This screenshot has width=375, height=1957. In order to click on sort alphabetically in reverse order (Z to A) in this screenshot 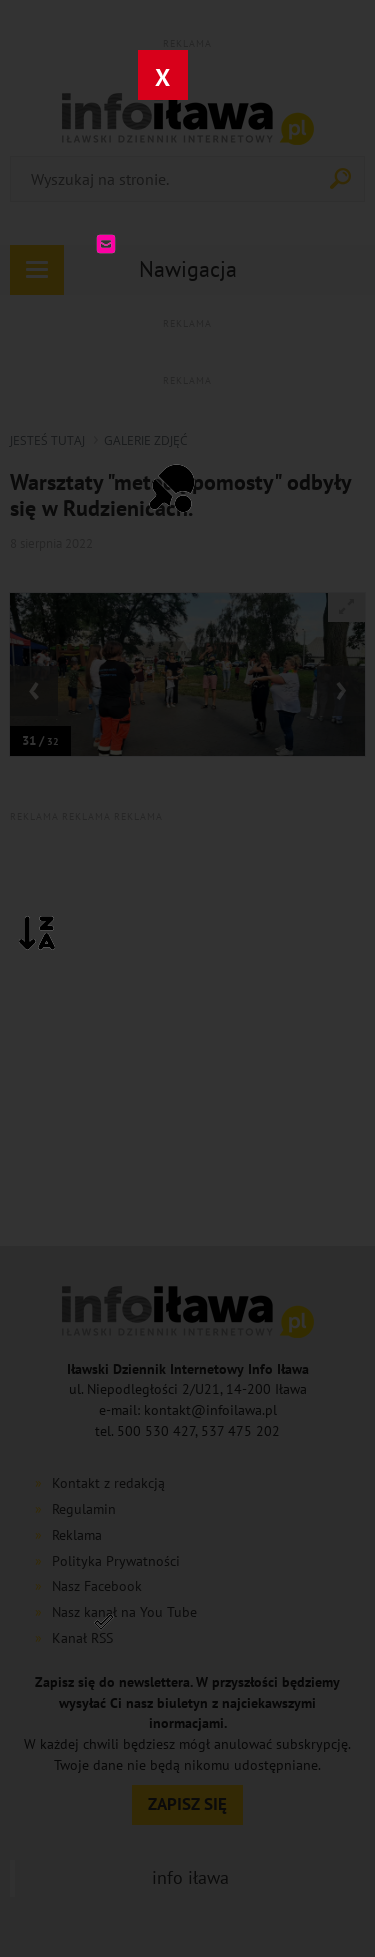, I will do `click(37, 933)`.